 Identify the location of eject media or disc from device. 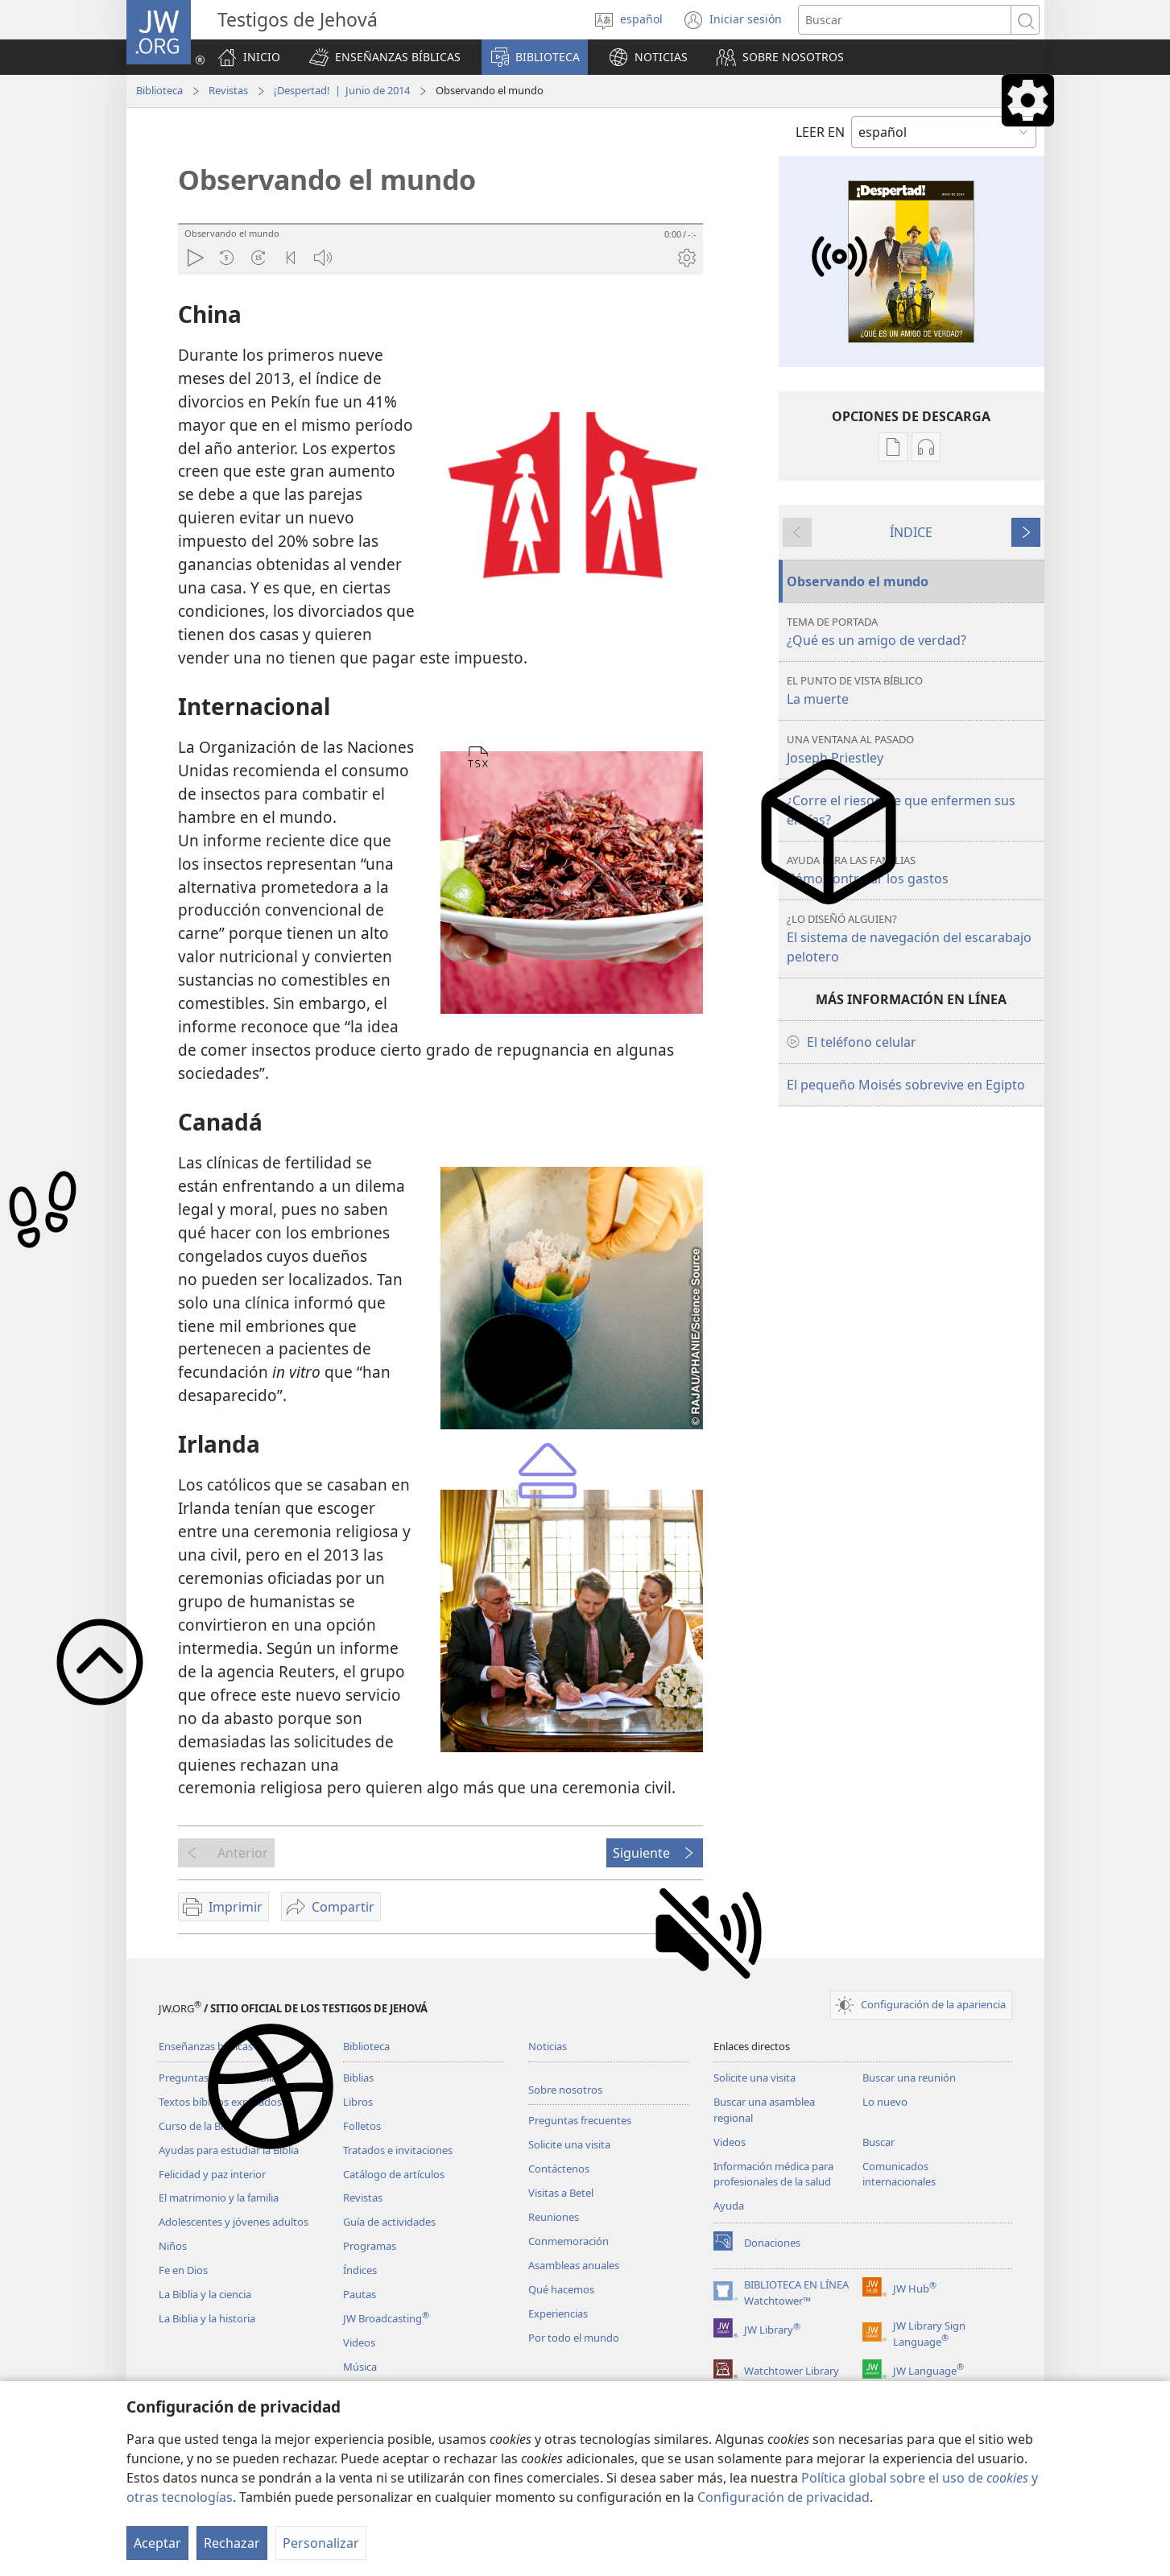
(548, 1474).